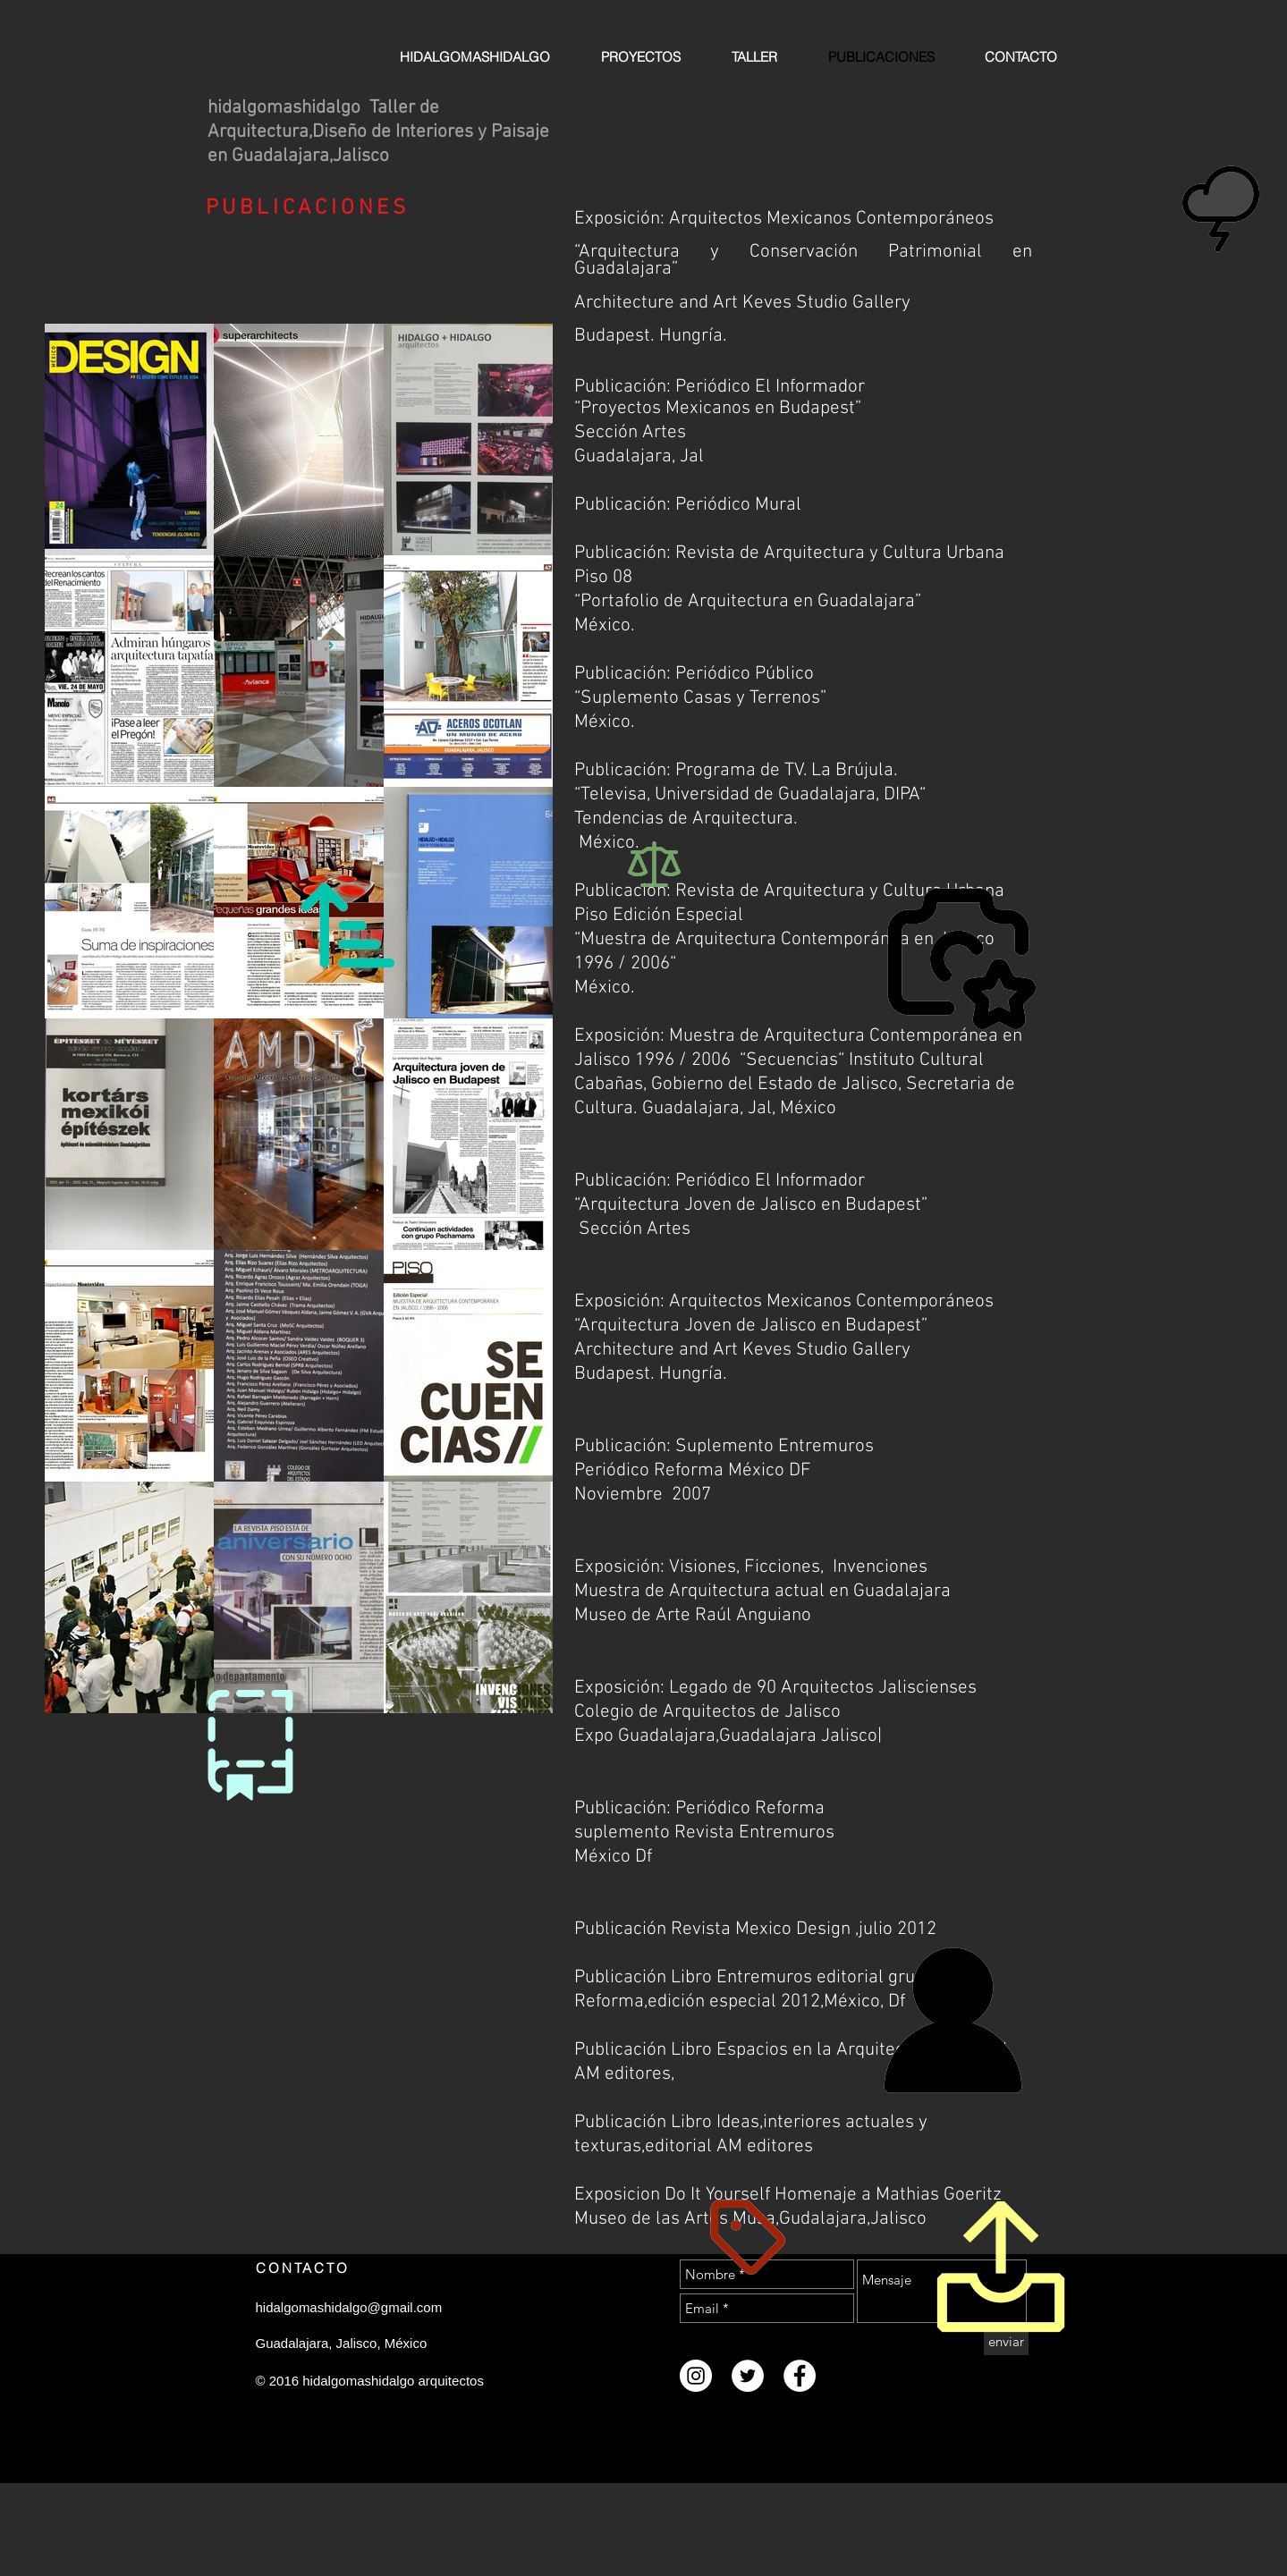 The width and height of the screenshot is (1287, 2576). What do you see at coordinates (250, 1746) in the screenshot?
I see `create a new repository from a template` at bounding box center [250, 1746].